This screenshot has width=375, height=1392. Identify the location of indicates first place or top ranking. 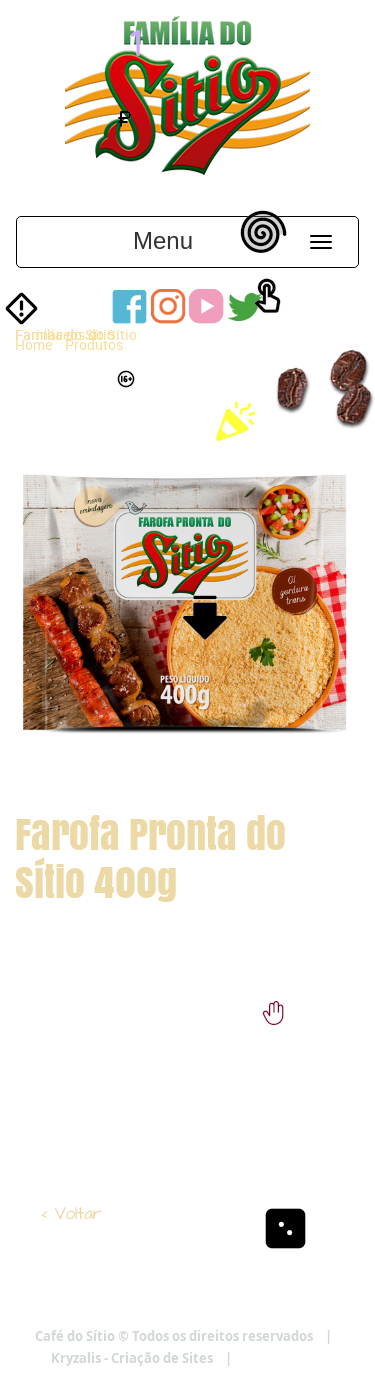
(137, 43).